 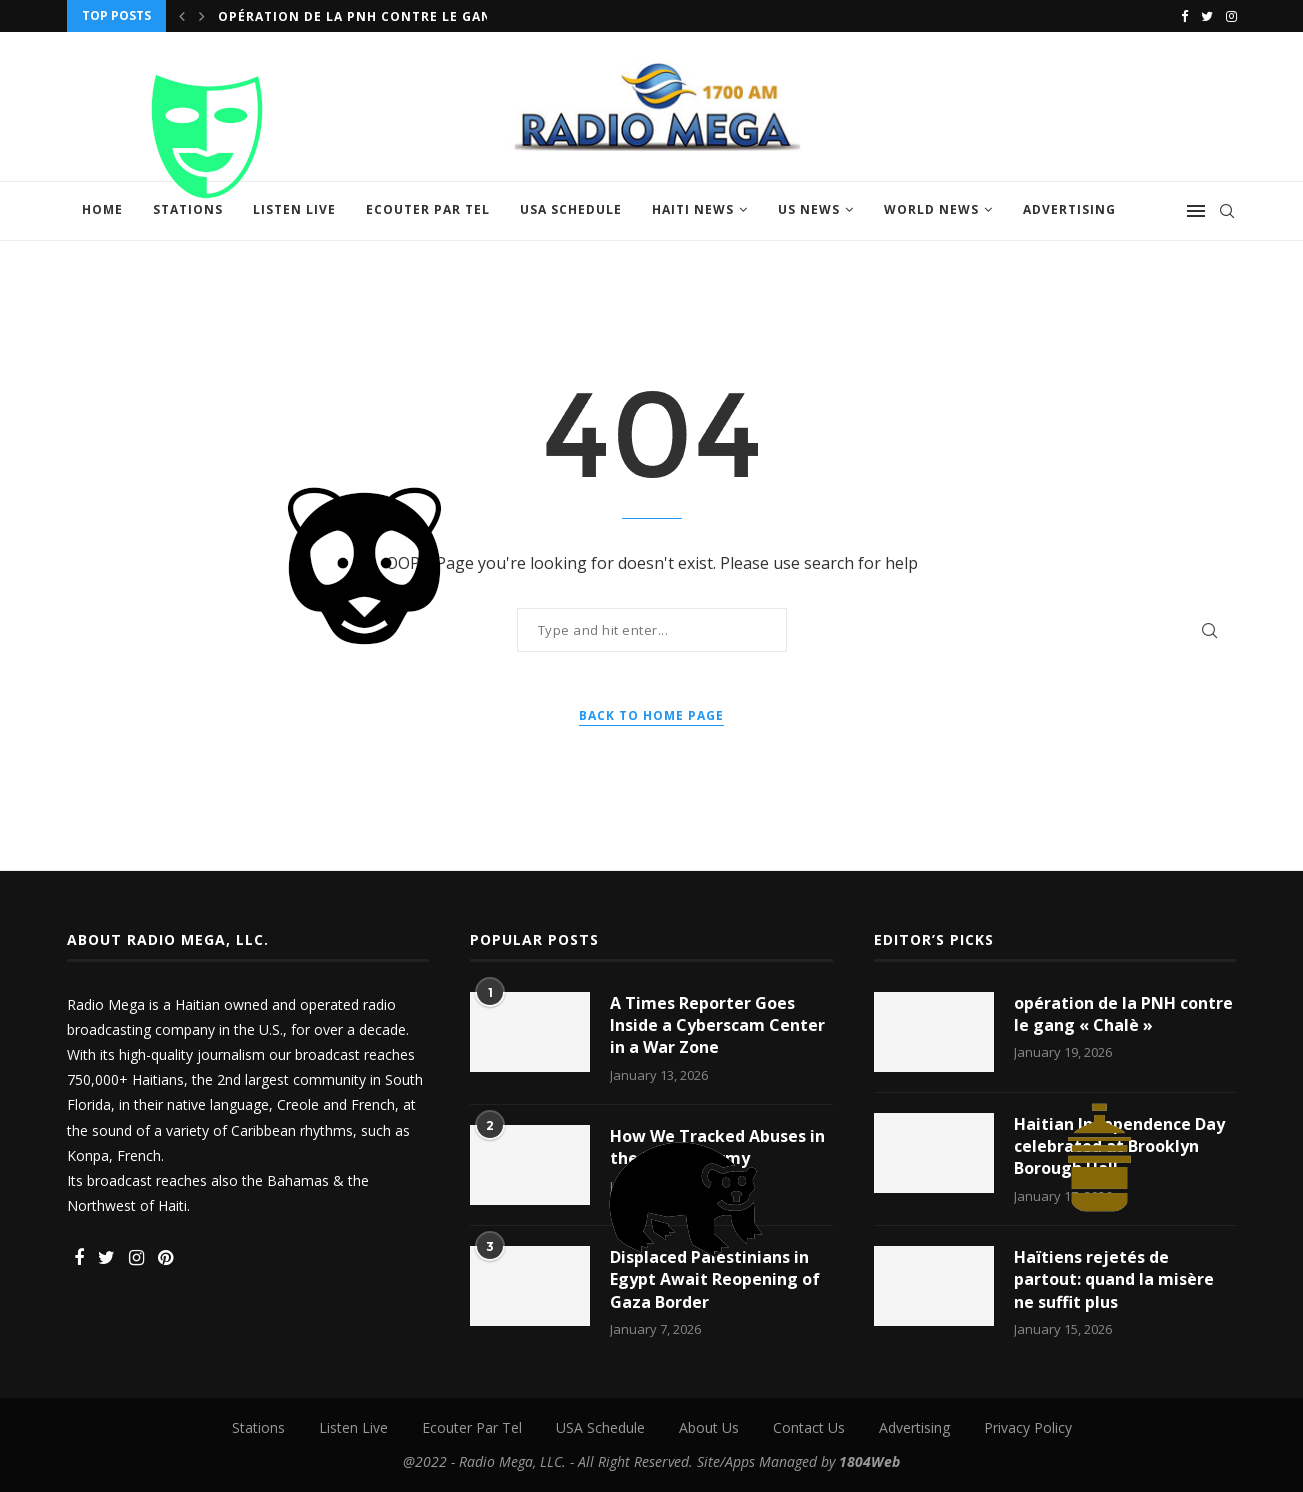 I want to click on toggle between theater or drama mode, so click(x=205, y=136).